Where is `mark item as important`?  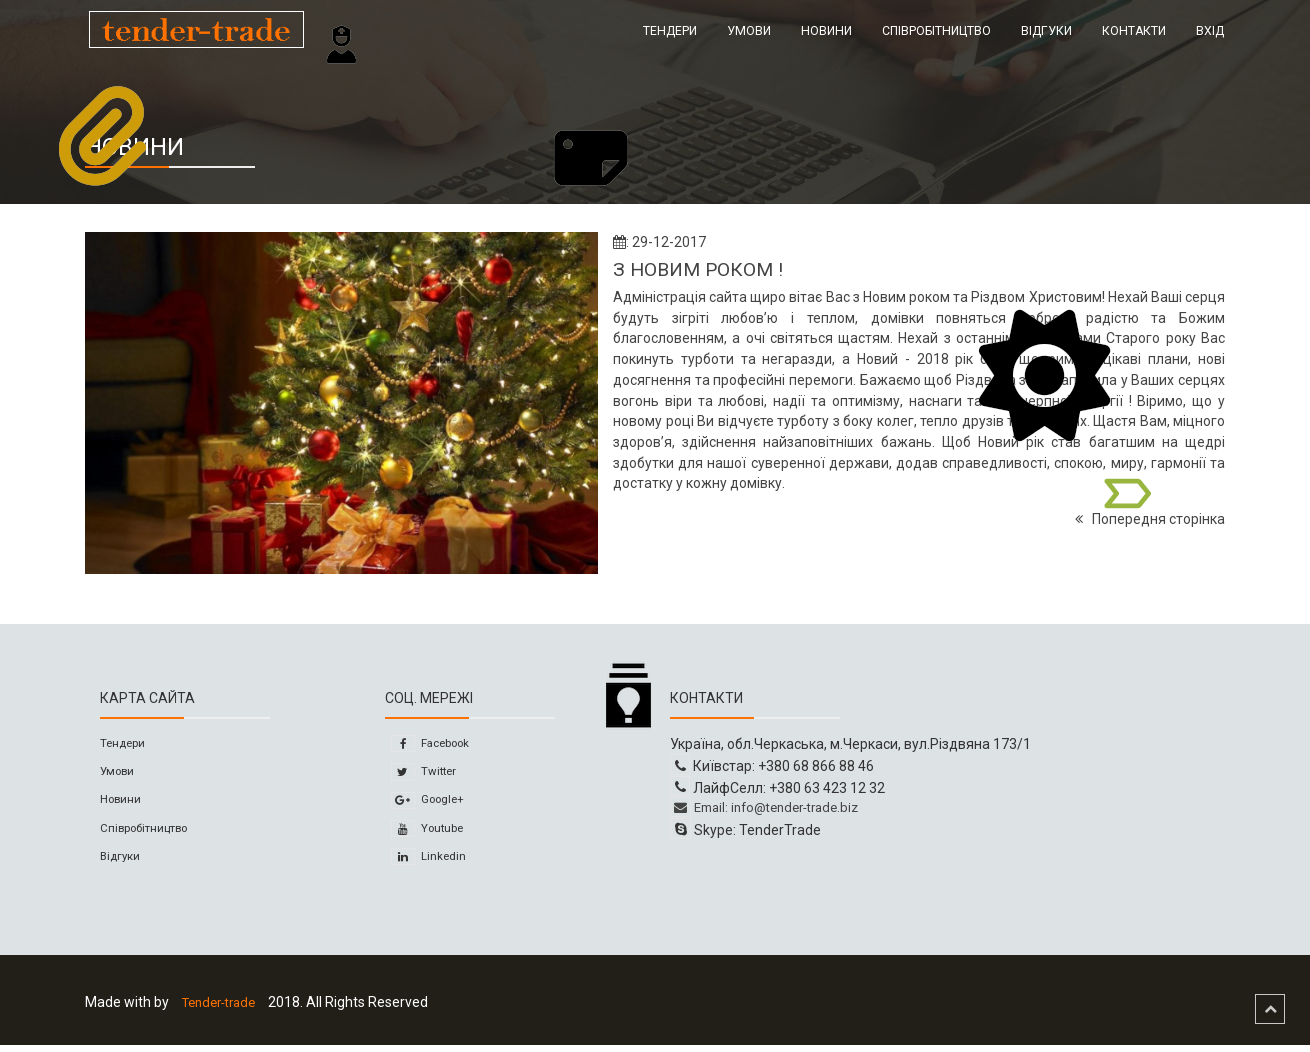 mark item as important is located at coordinates (1126, 493).